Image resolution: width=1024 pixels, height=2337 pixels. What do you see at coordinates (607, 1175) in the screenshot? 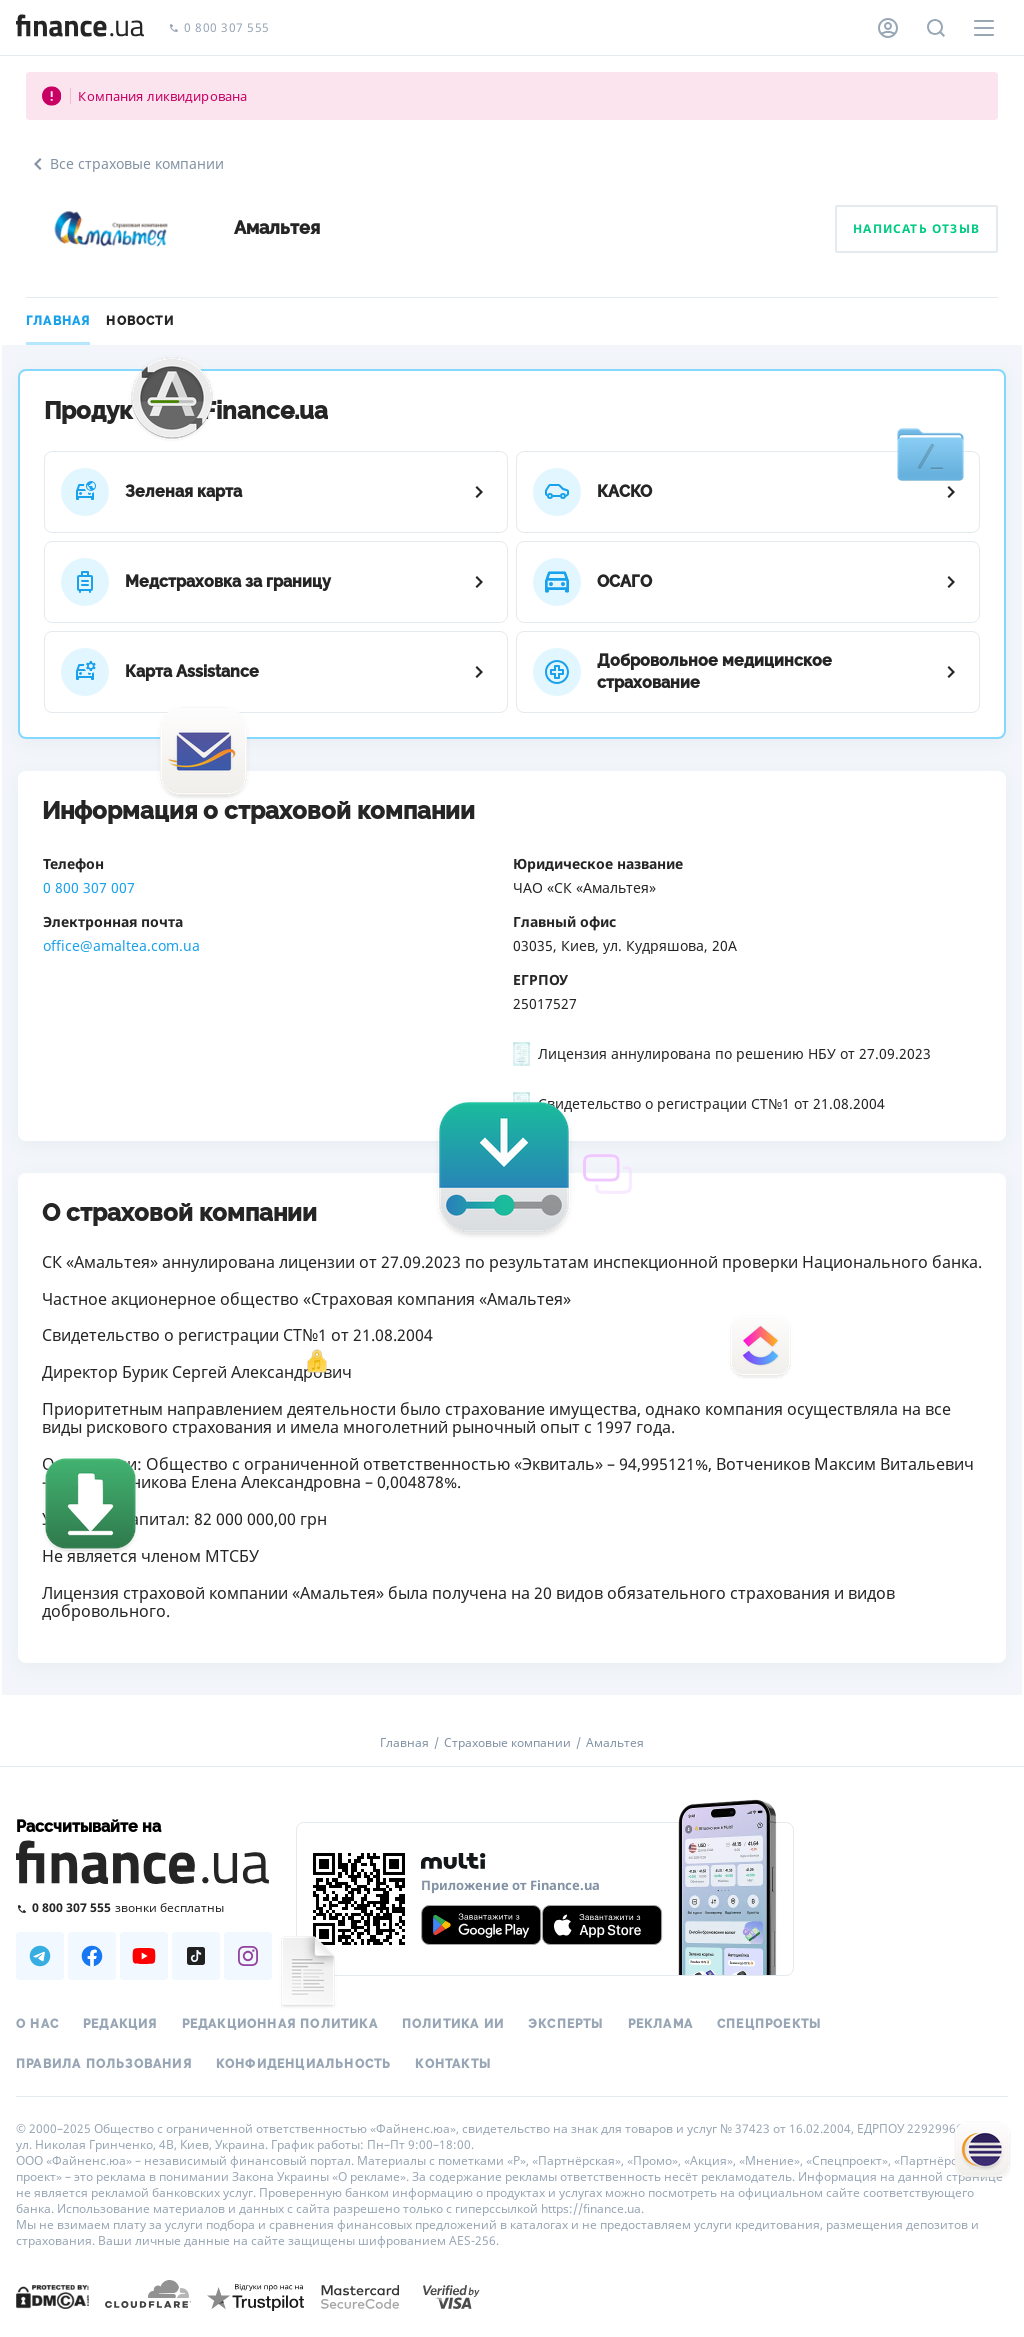
I see `view or manage session properties` at bounding box center [607, 1175].